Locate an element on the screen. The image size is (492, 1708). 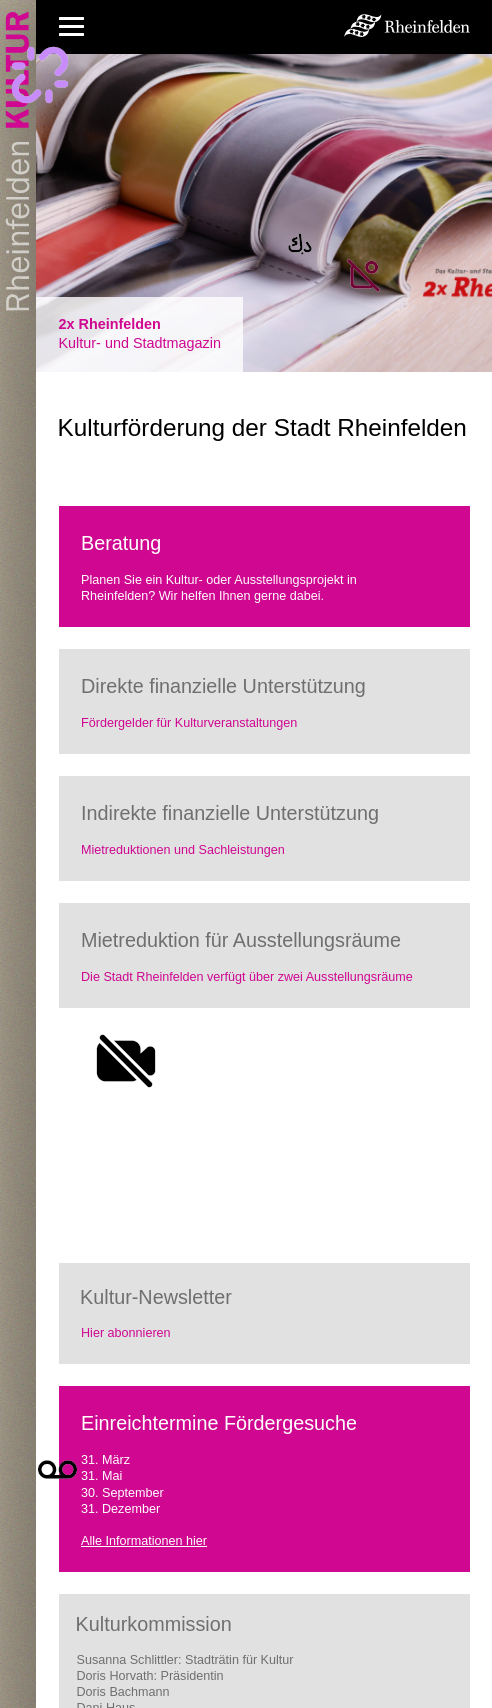
turn off camera or disable video is located at coordinates (126, 1061).